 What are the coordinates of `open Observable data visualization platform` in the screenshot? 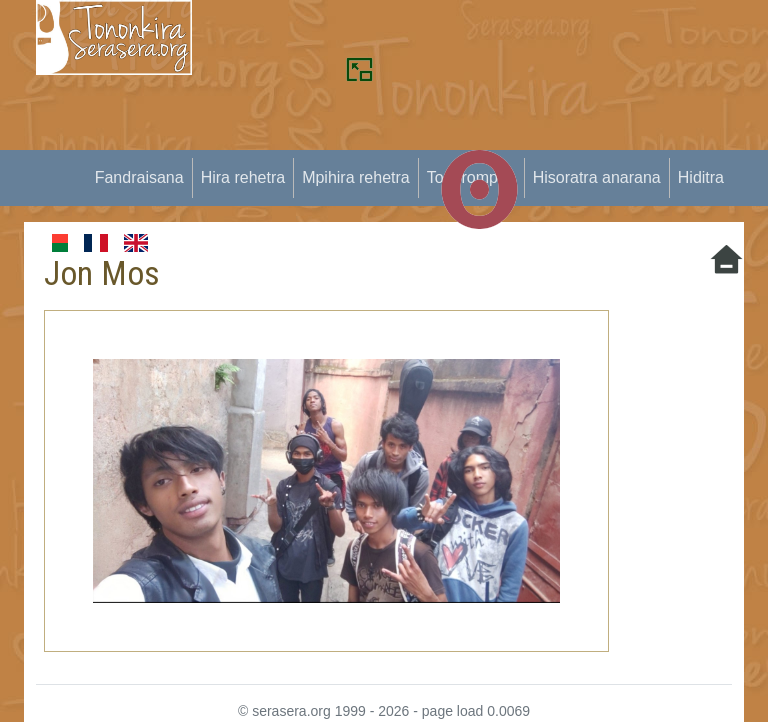 It's located at (479, 189).